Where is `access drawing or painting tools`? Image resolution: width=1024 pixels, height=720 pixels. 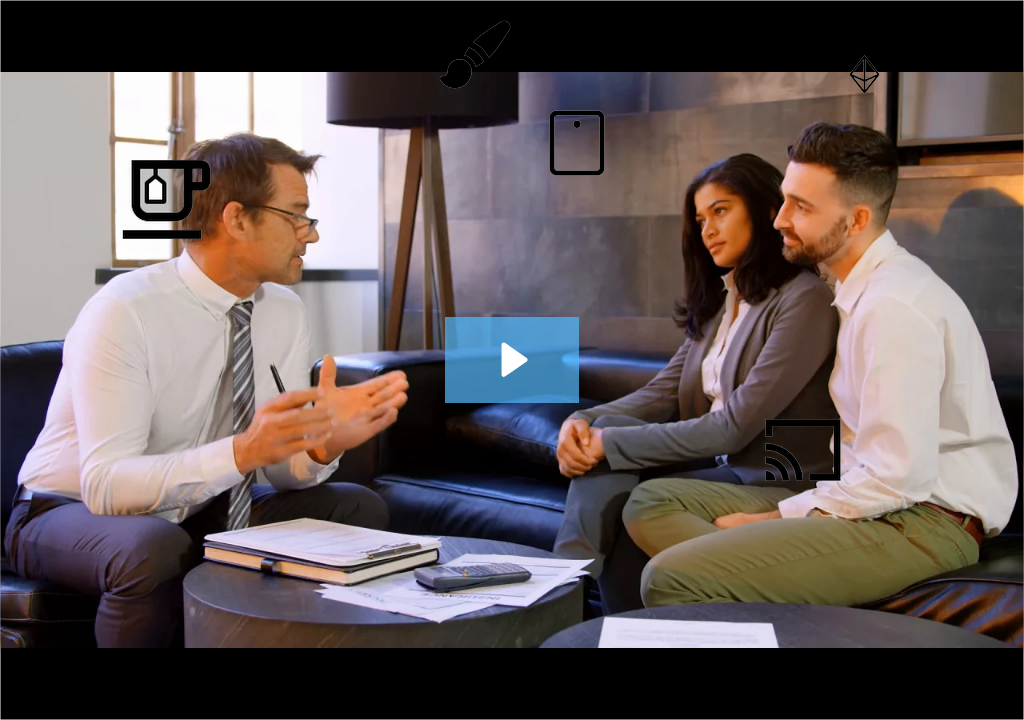
access drawing or painting tools is located at coordinates (476, 54).